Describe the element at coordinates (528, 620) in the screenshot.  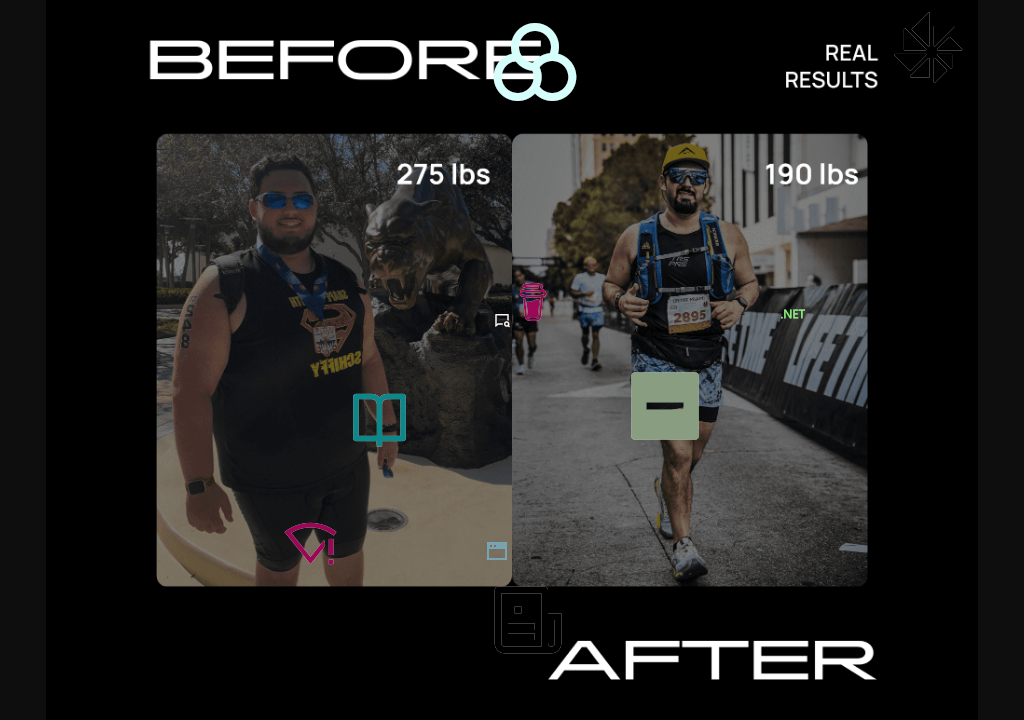
I see `view news articles` at that location.